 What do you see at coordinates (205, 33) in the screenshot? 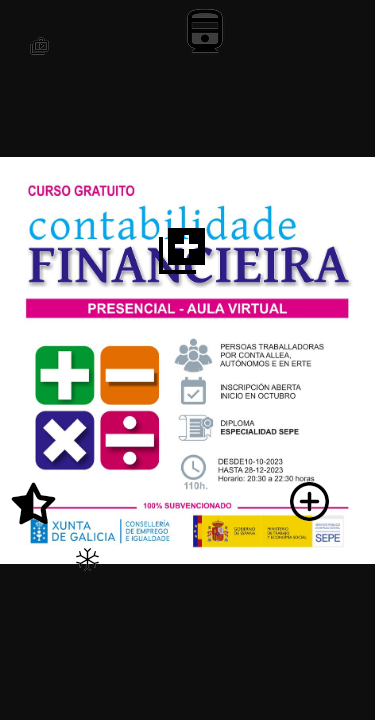
I see `get directions to a railway or train station` at bounding box center [205, 33].